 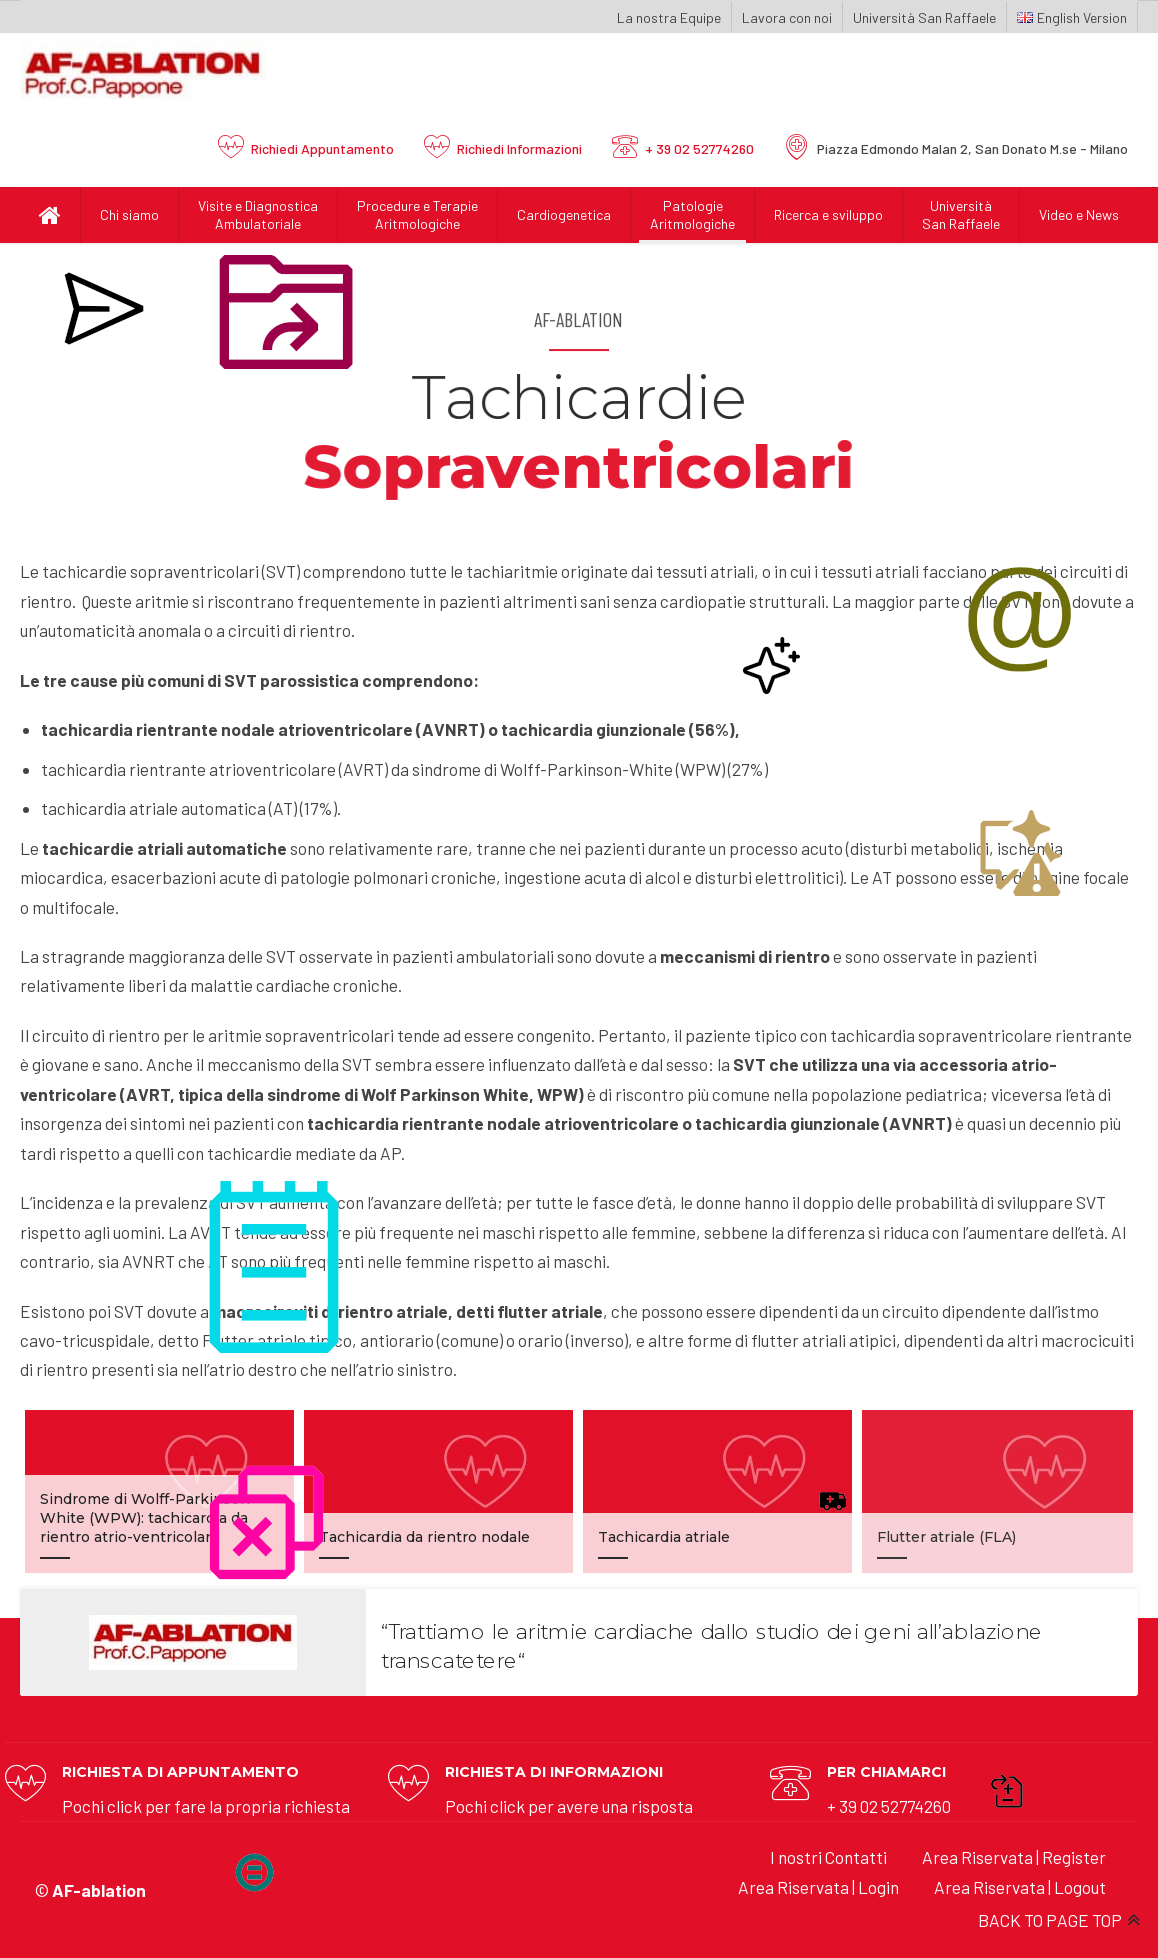 I want to click on send a message or email, so click(x=104, y=309).